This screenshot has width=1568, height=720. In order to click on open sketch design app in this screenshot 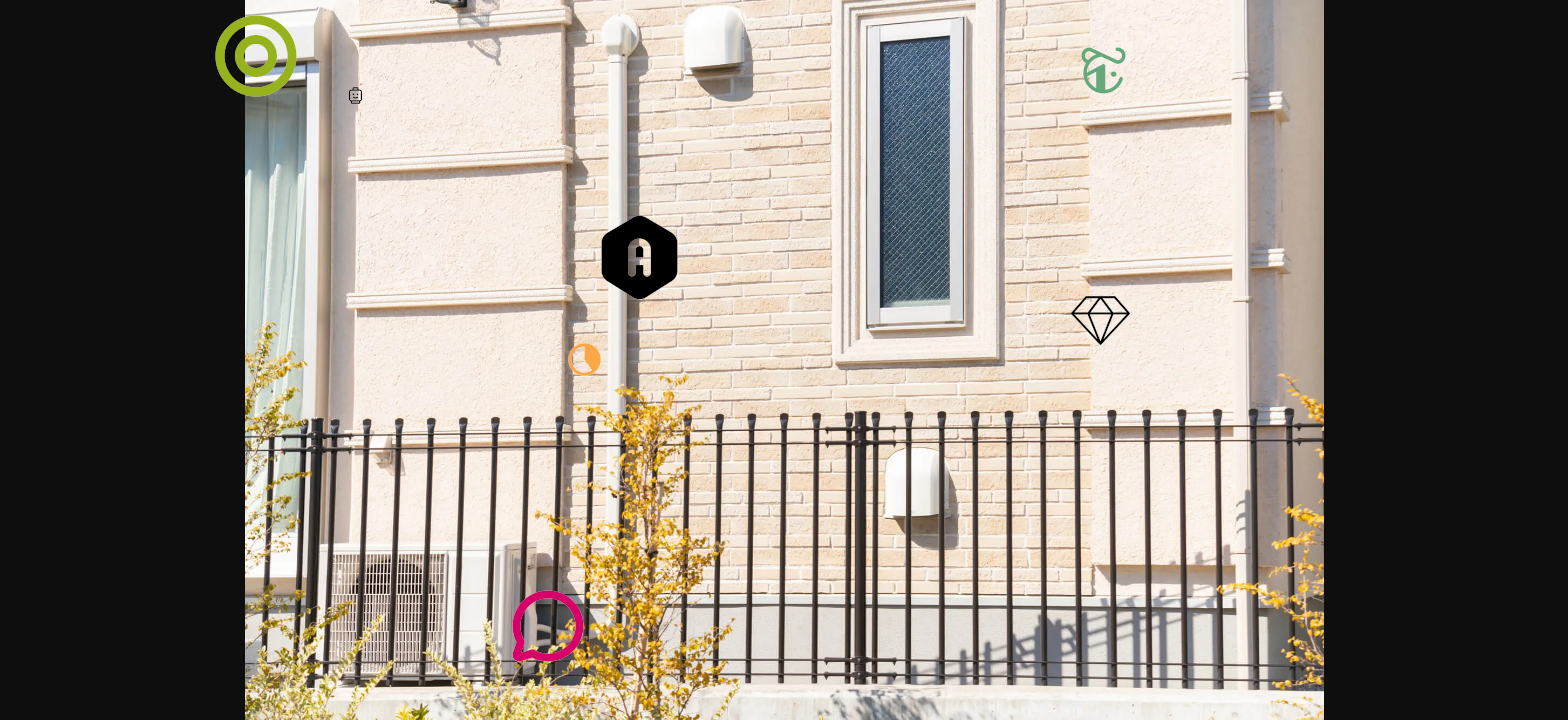, I will do `click(1100, 319)`.